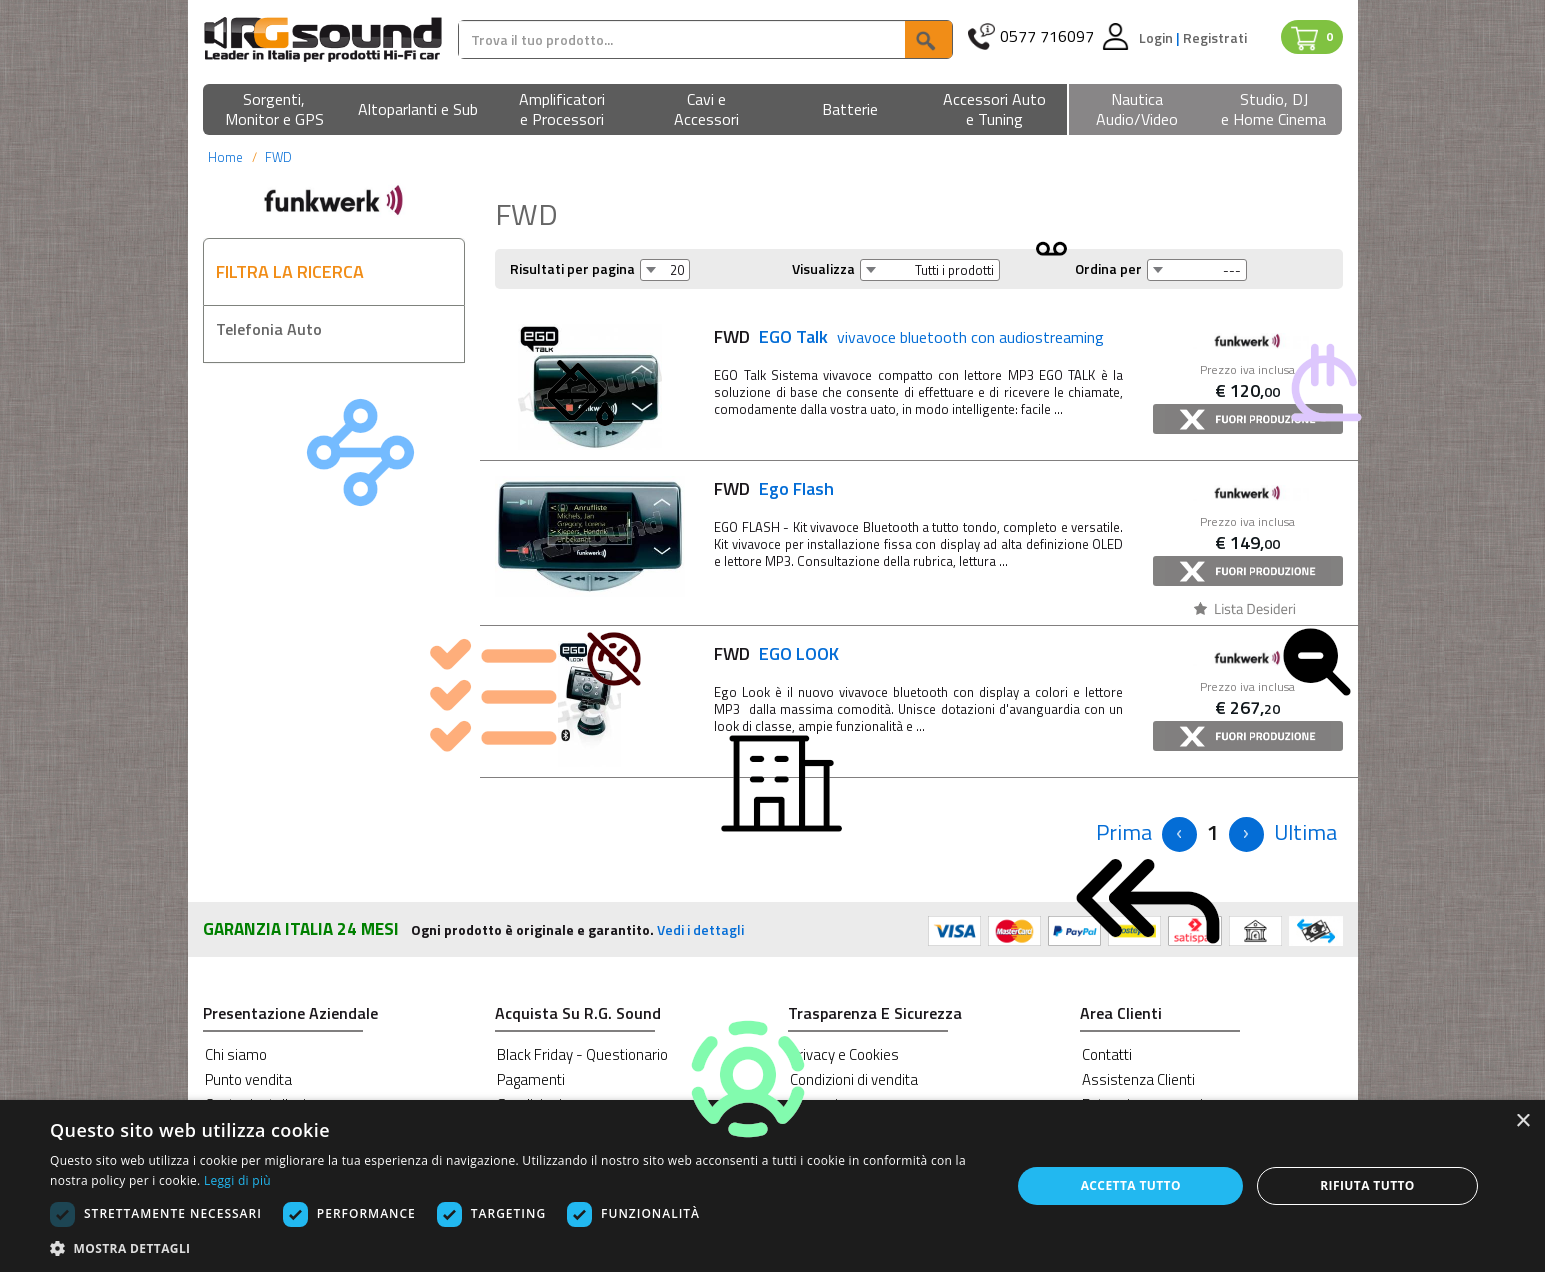 The height and width of the screenshot is (1272, 1545). Describe the element at coordinates (495, 697) in the screenshot. I see `view completed tasks` at that location.